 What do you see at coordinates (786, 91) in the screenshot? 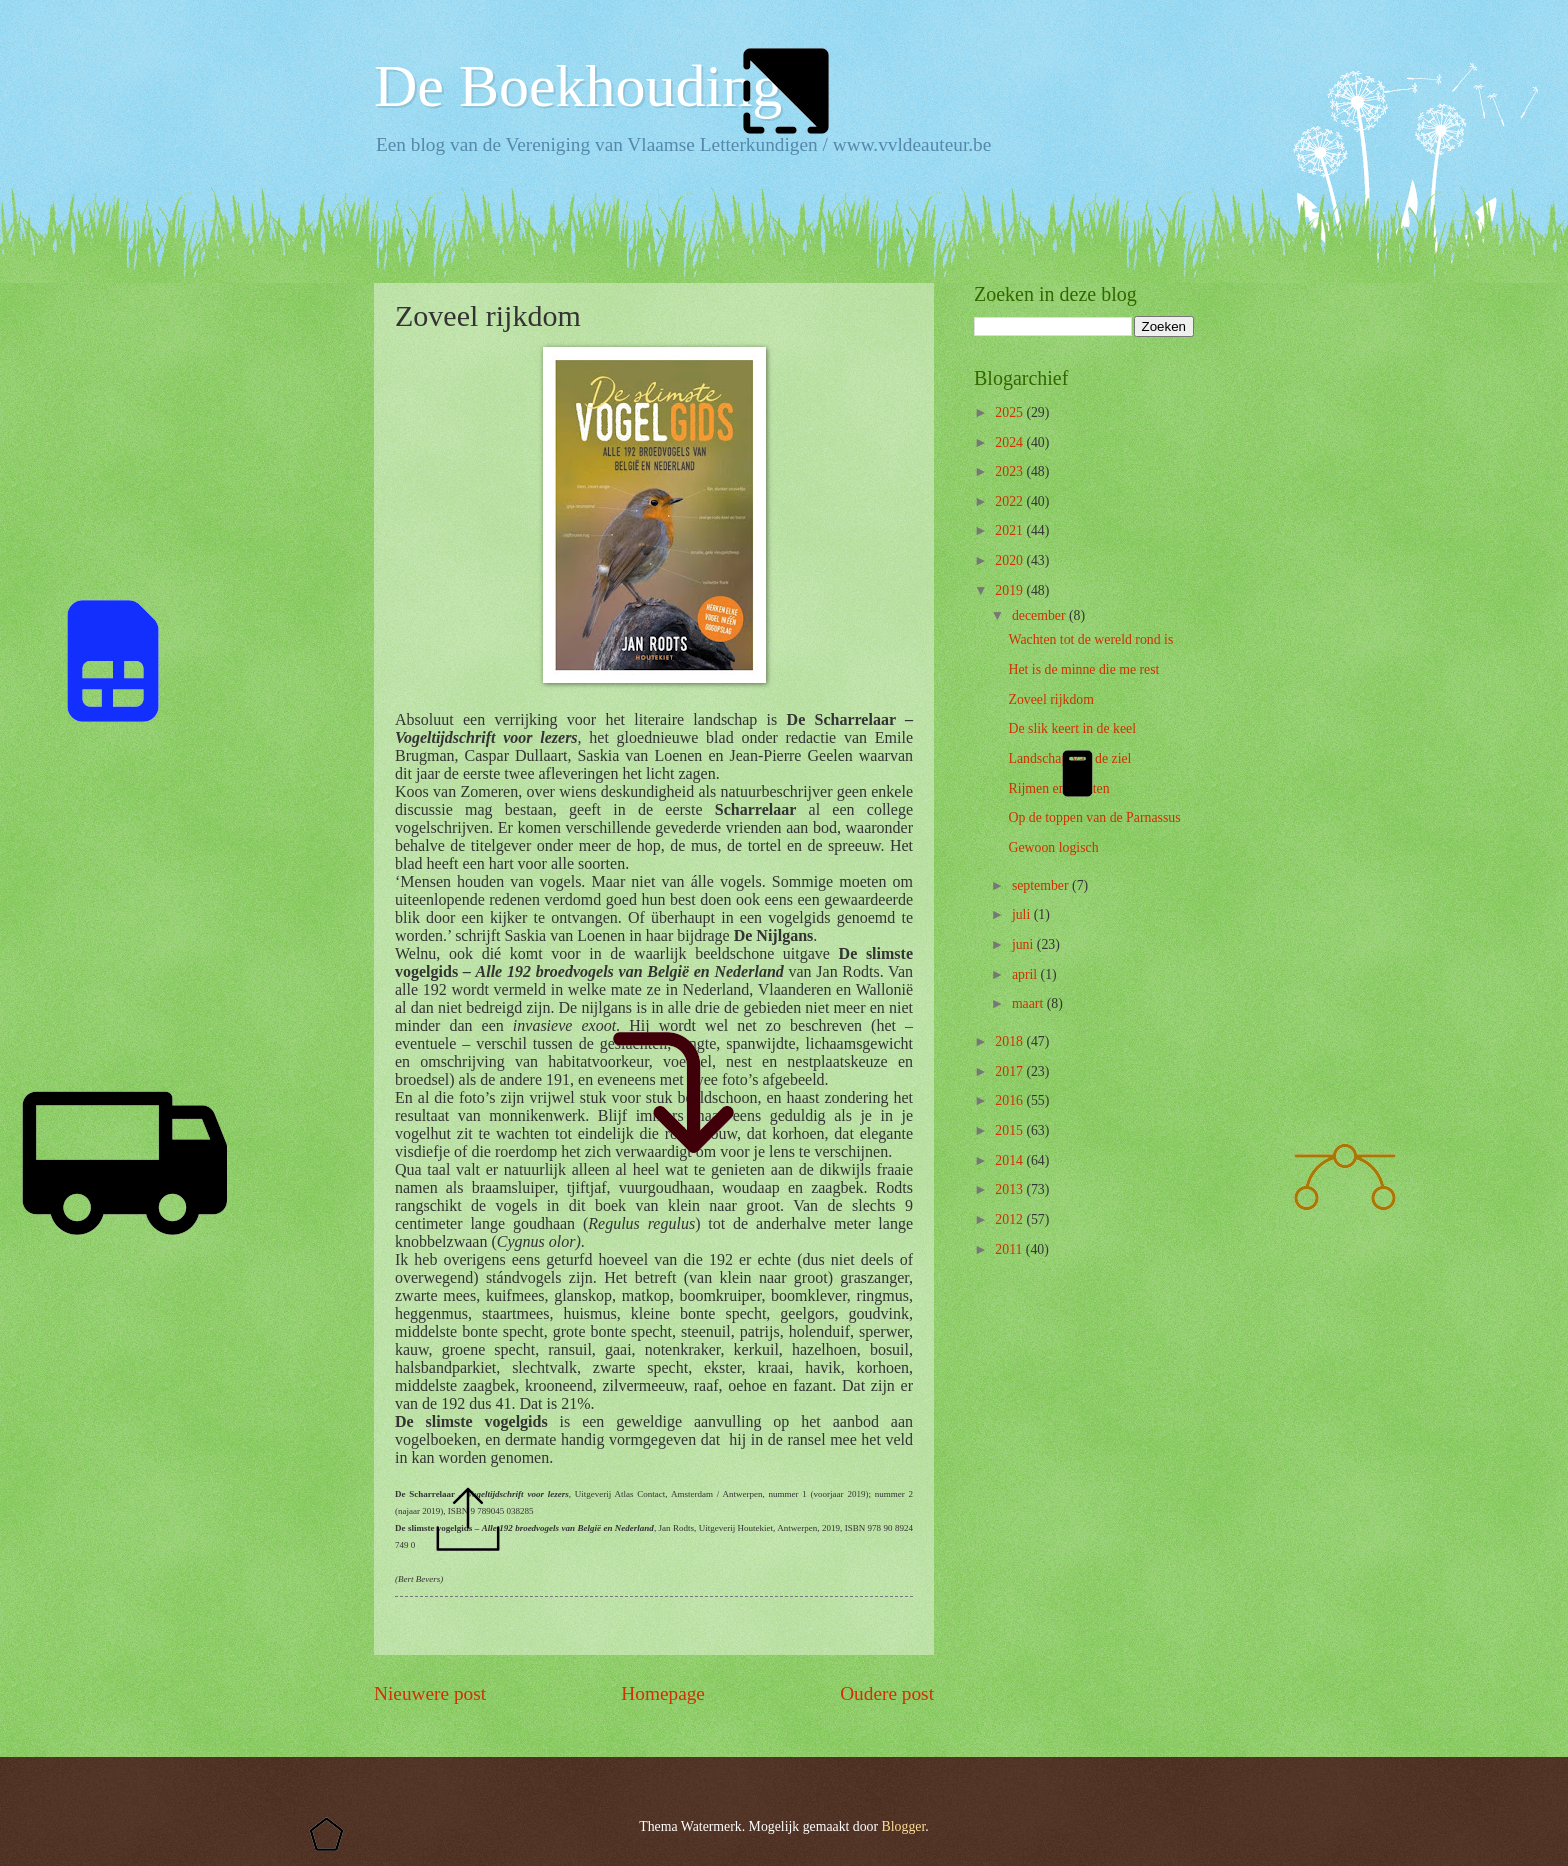
I see `invert current selection` at bounding box center [786, 91].